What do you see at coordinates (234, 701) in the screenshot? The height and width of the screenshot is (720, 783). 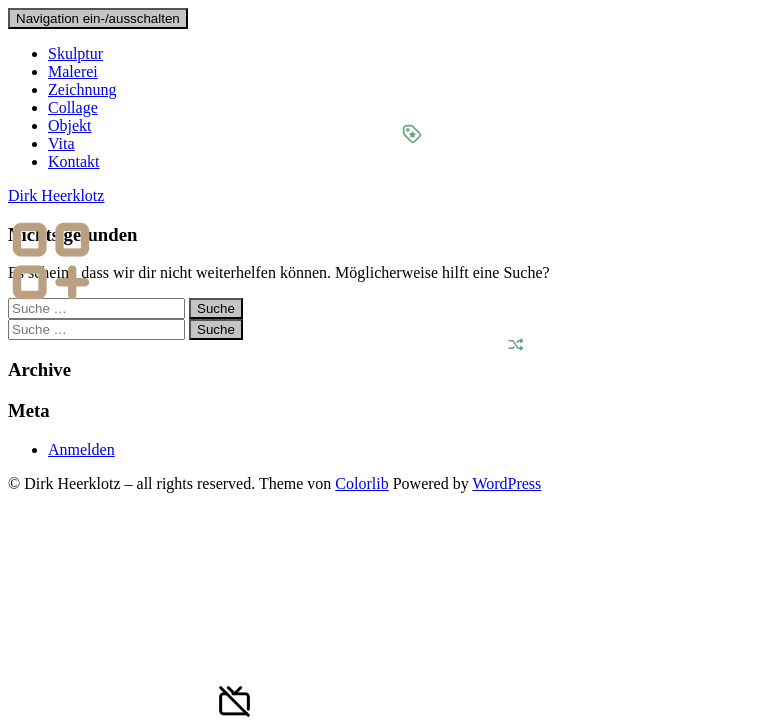 I see `tv or display is currently off or disabled` at bounding box center [234, 701].